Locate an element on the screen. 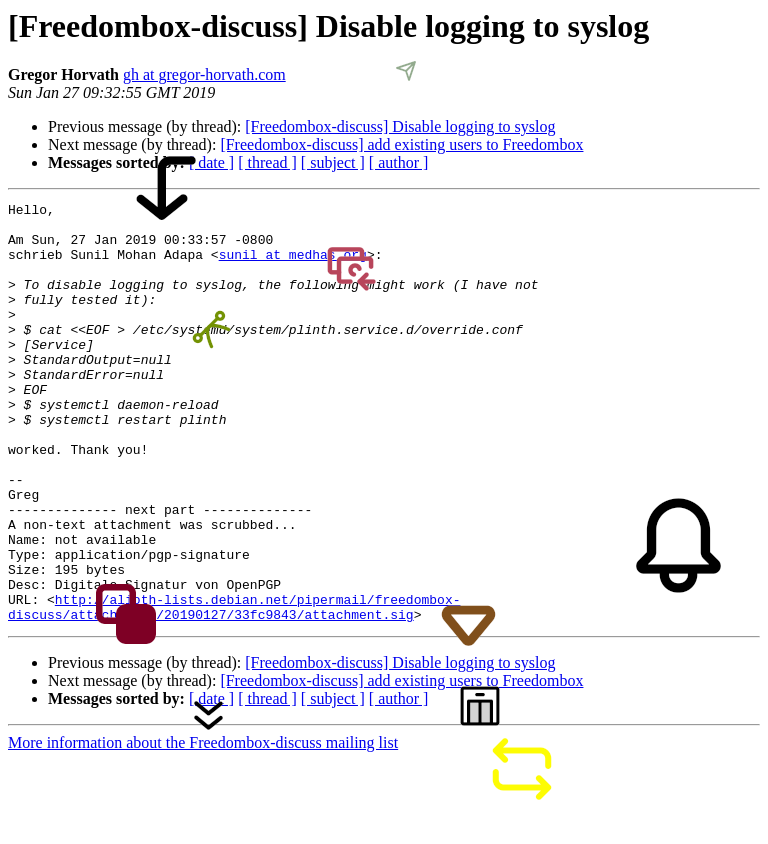 This screenshot has width=768, height=844. go back and down in navigation is located at coordinates (166, 186).